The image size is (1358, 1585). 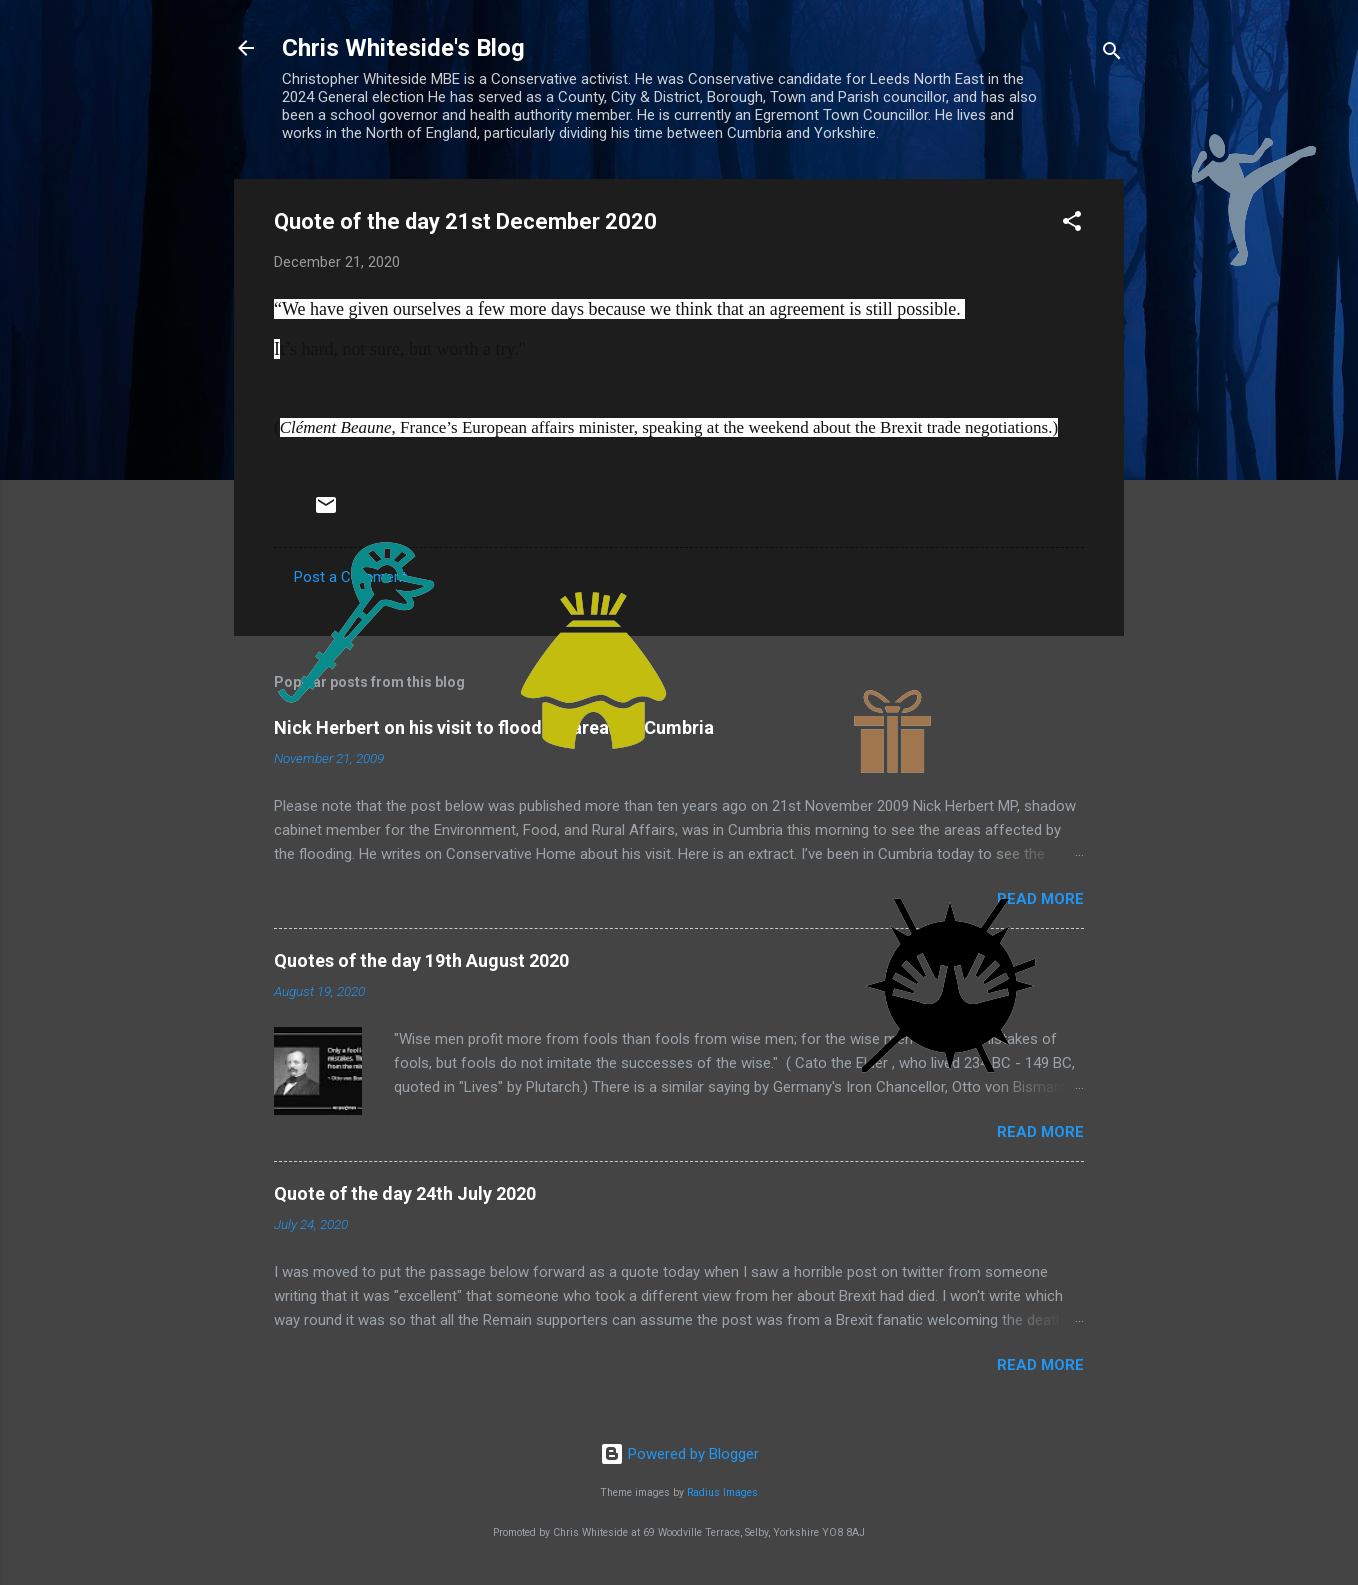 I want to click on view your gifts or rewards, so click(x=892, y=727).